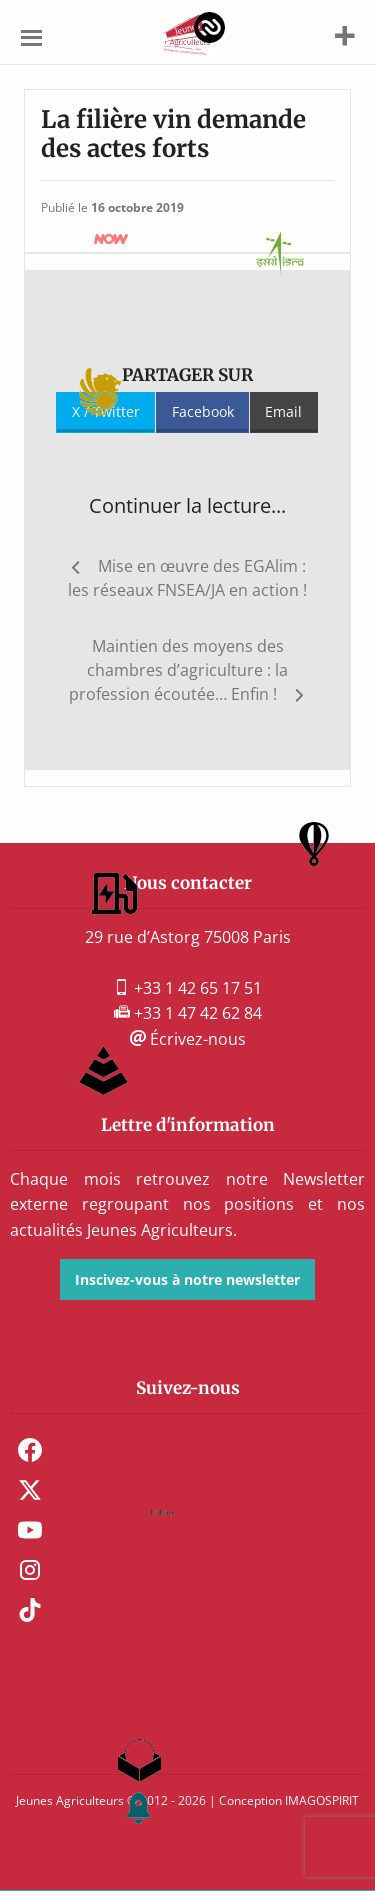 This screenshot has width=375, height=1891. What do you see at coordinates (138, 1807) in the screenshot?
I see `launch or deploy an application` at bounding box center [138, 1807].